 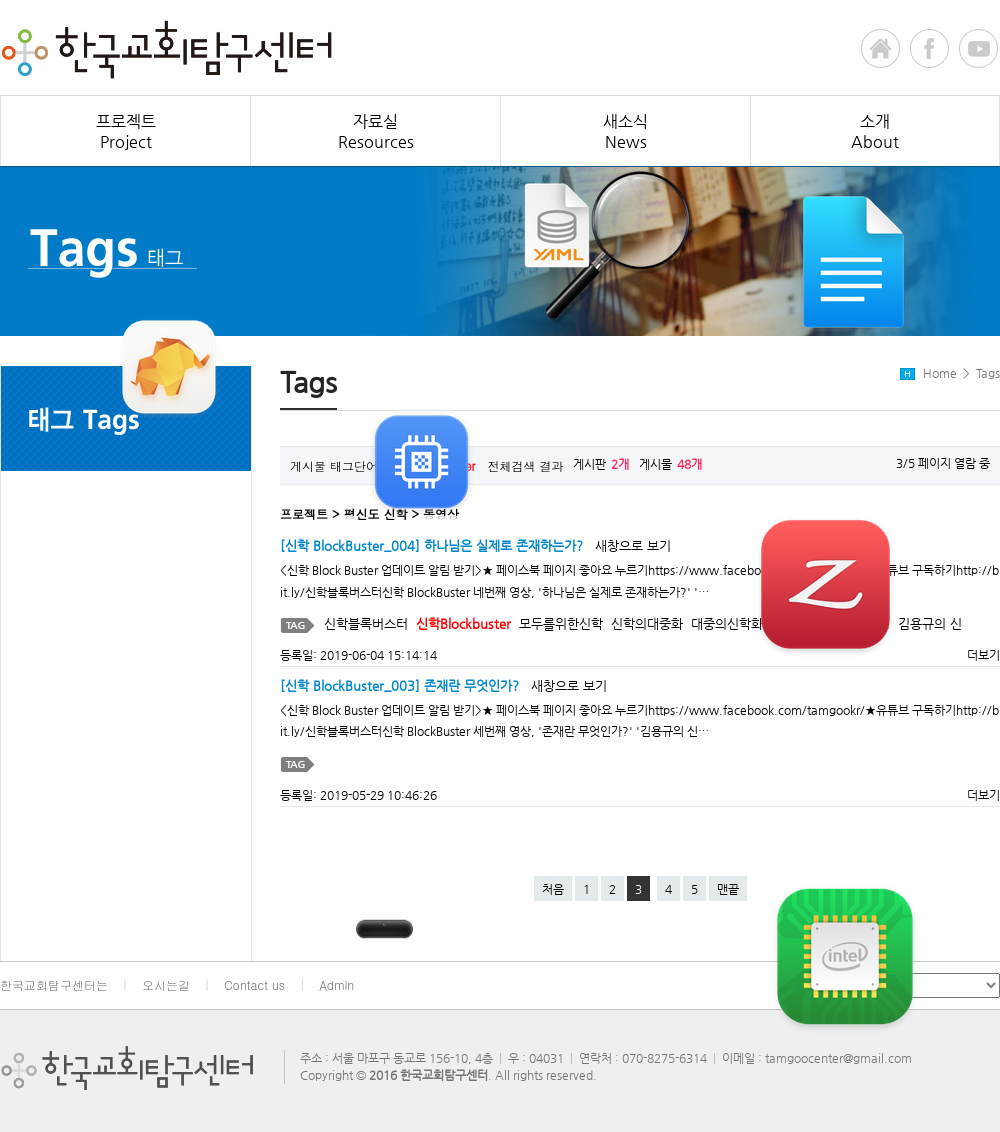 What do you see at coordinates (845, 959) in the screenshot?
I see `firmware file or system software package` at bounding box center [845, 959].